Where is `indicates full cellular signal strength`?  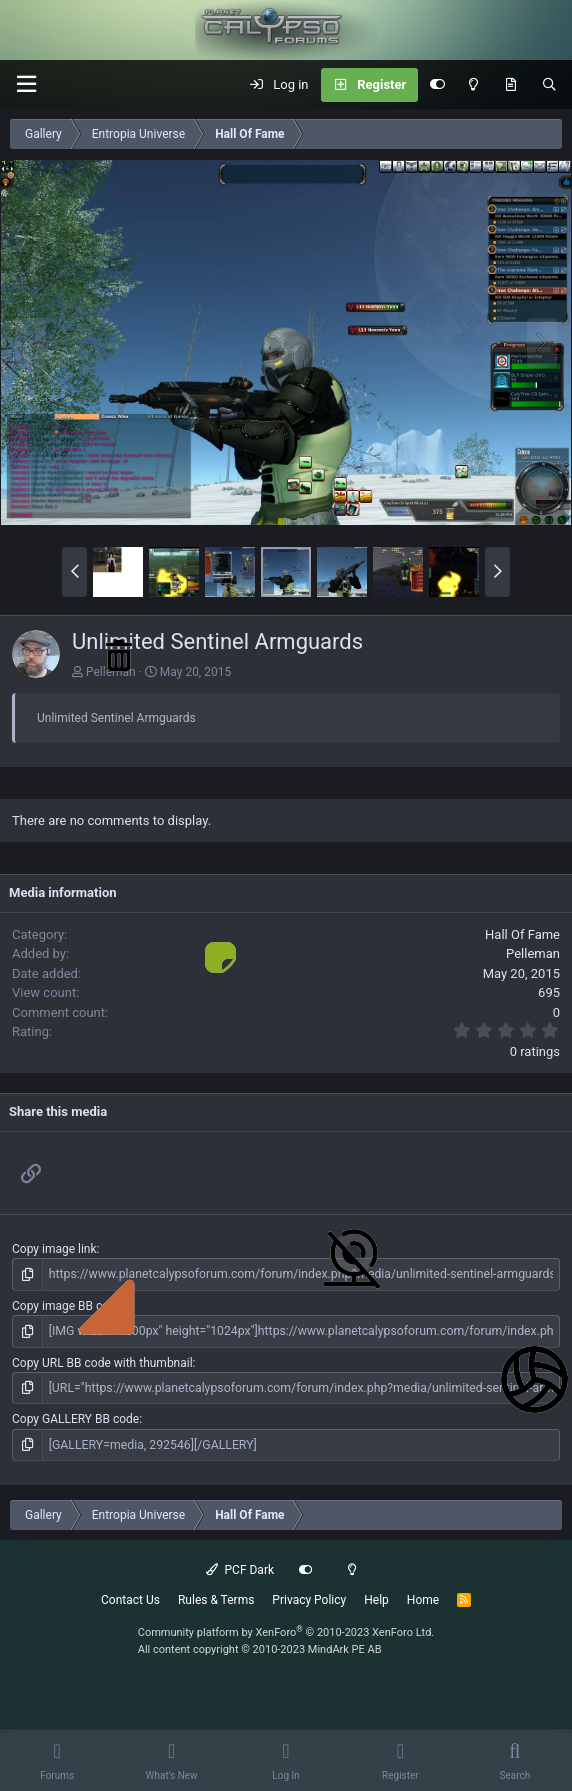 indicates full cellular signal strength is located at coordinates (111, 1309).